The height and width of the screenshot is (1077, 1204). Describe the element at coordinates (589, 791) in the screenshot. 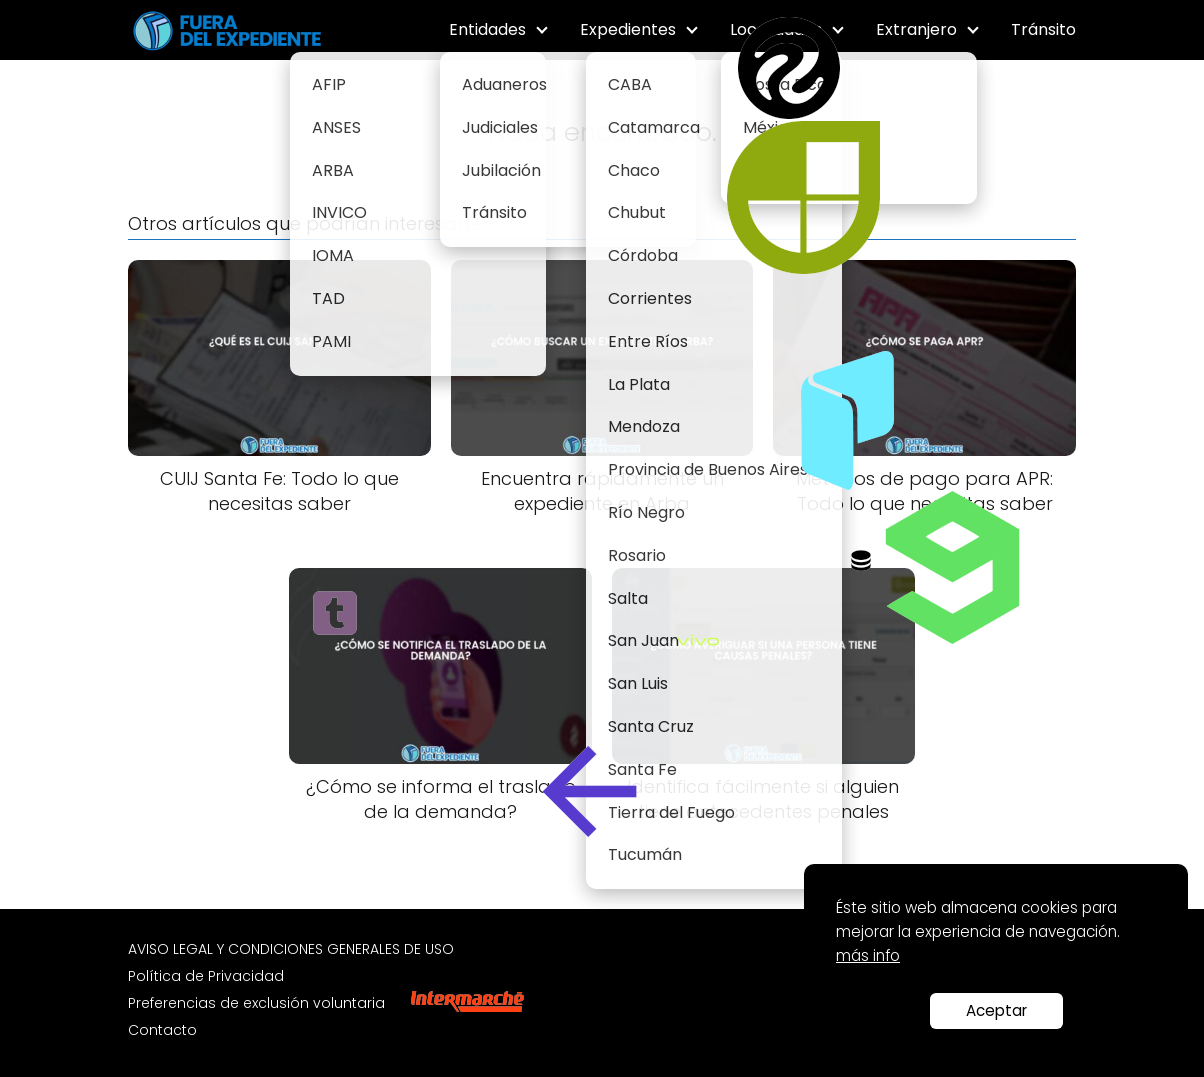

I see `go back to the previous screen` at that location.